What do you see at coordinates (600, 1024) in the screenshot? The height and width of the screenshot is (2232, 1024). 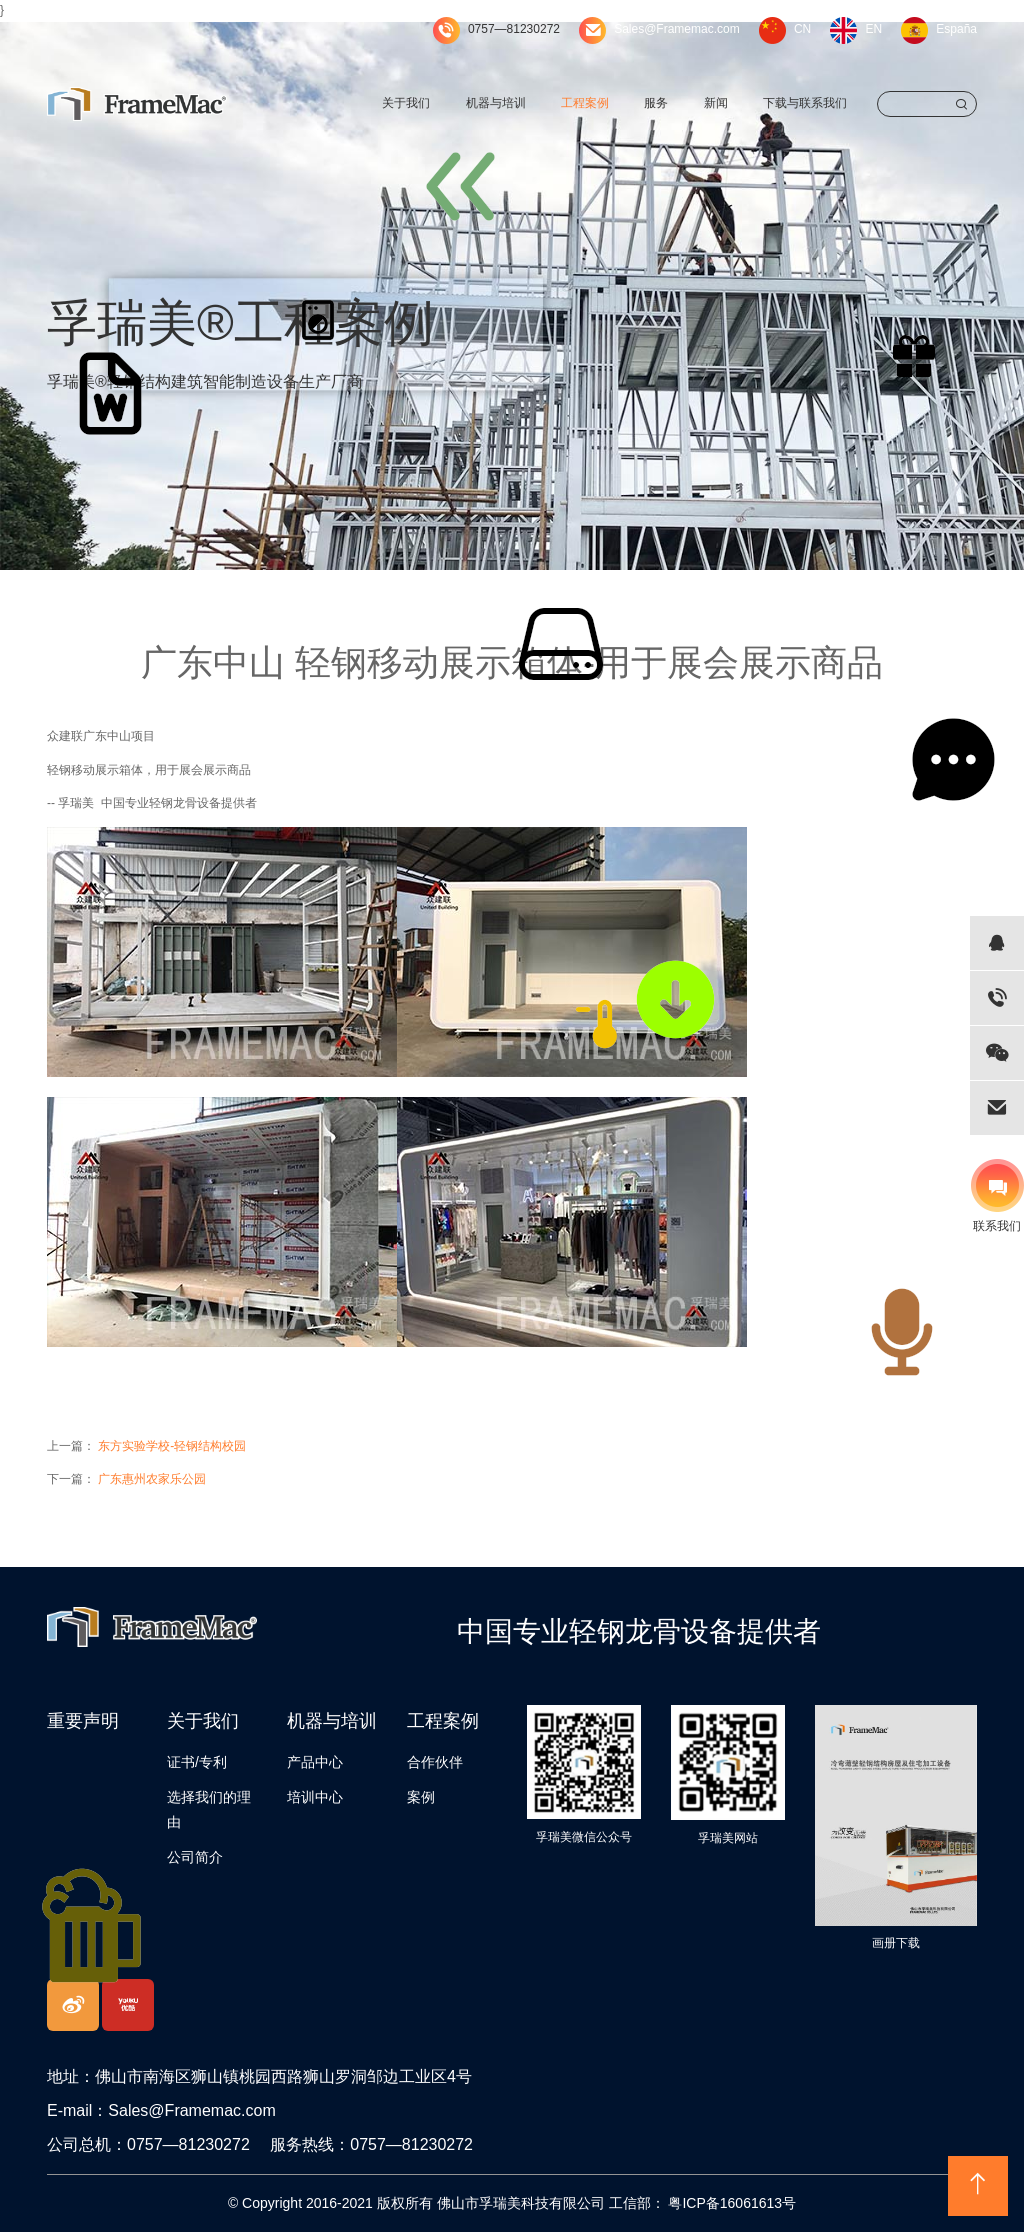 I see `decrease temperature setting` at bounding box center [600, 1024].